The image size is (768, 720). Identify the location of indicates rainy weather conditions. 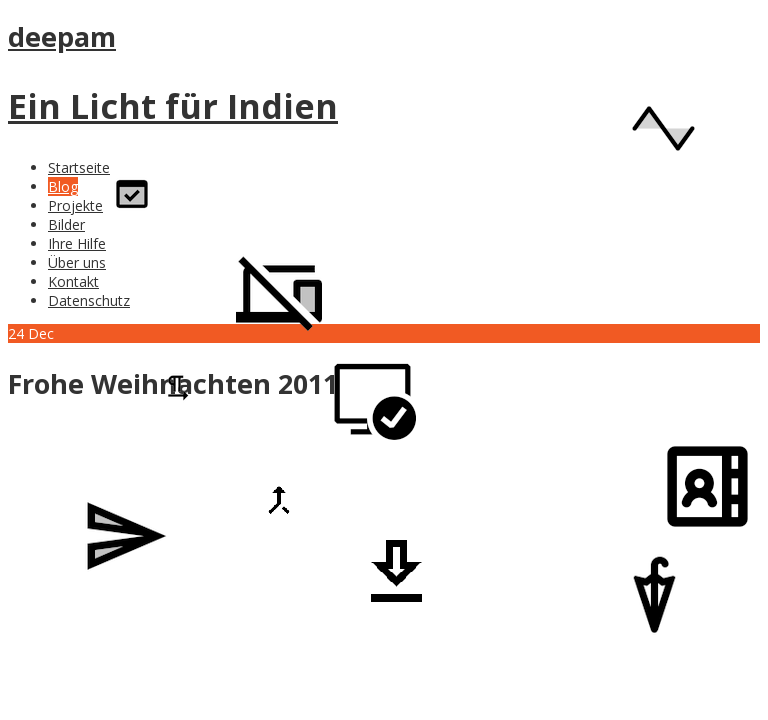
(654, 596).